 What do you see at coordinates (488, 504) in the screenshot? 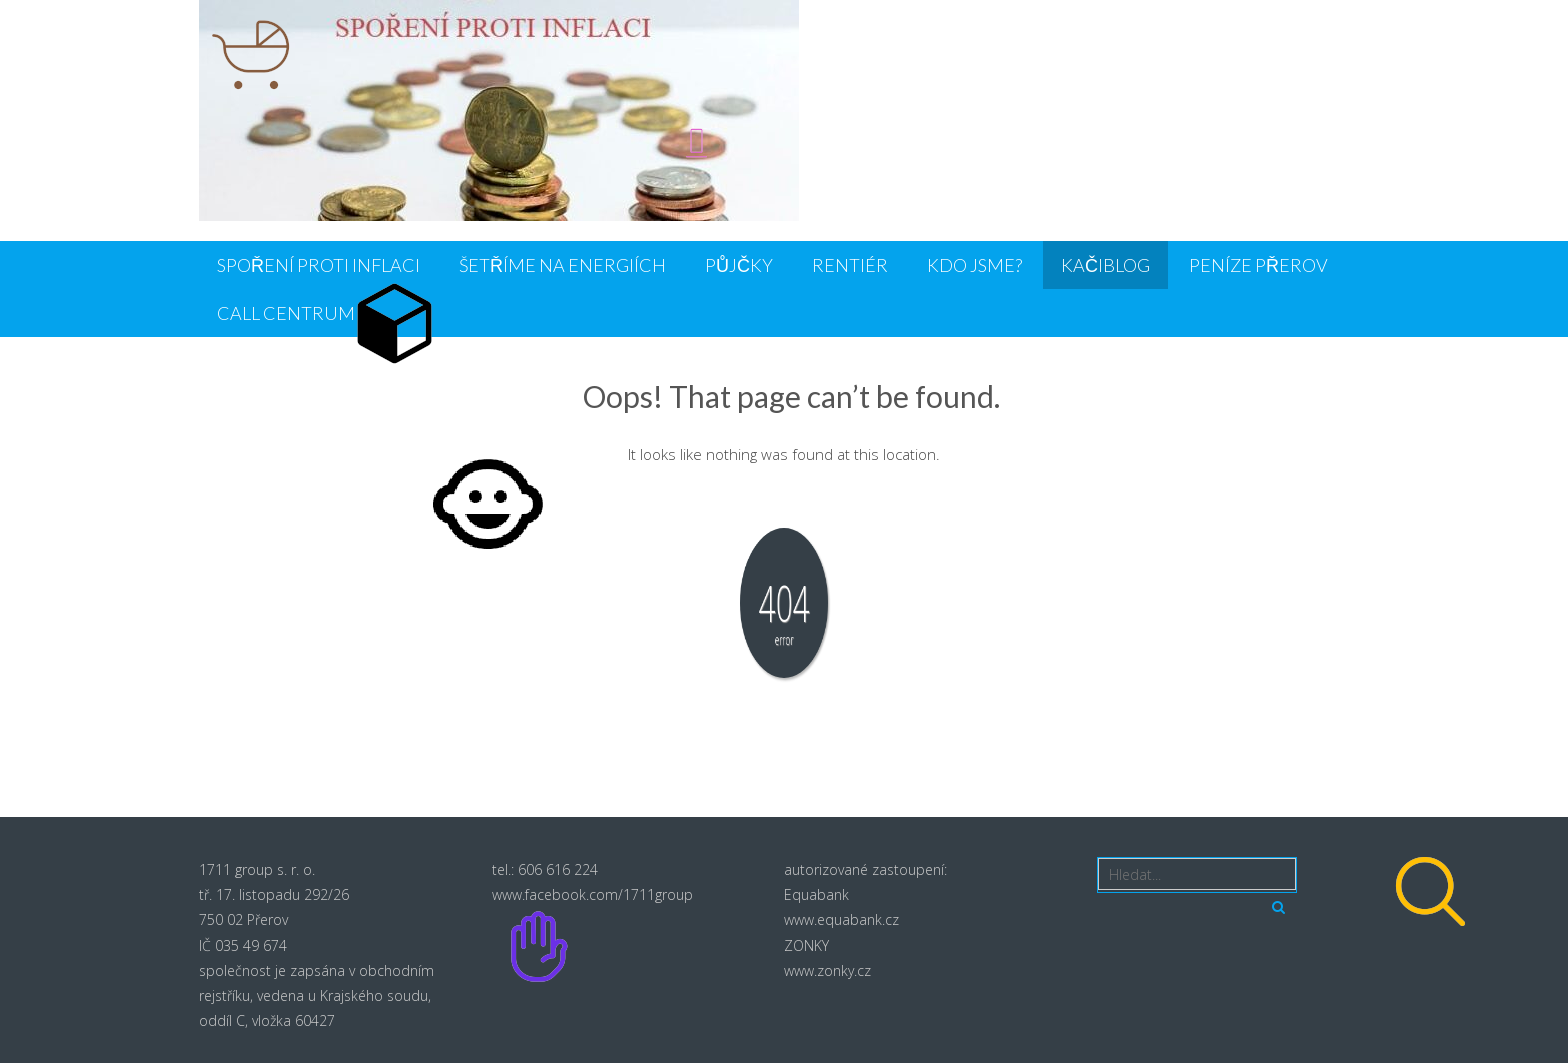
I see `access child-friendly or parental control settings` at bounding box center [488, 504].